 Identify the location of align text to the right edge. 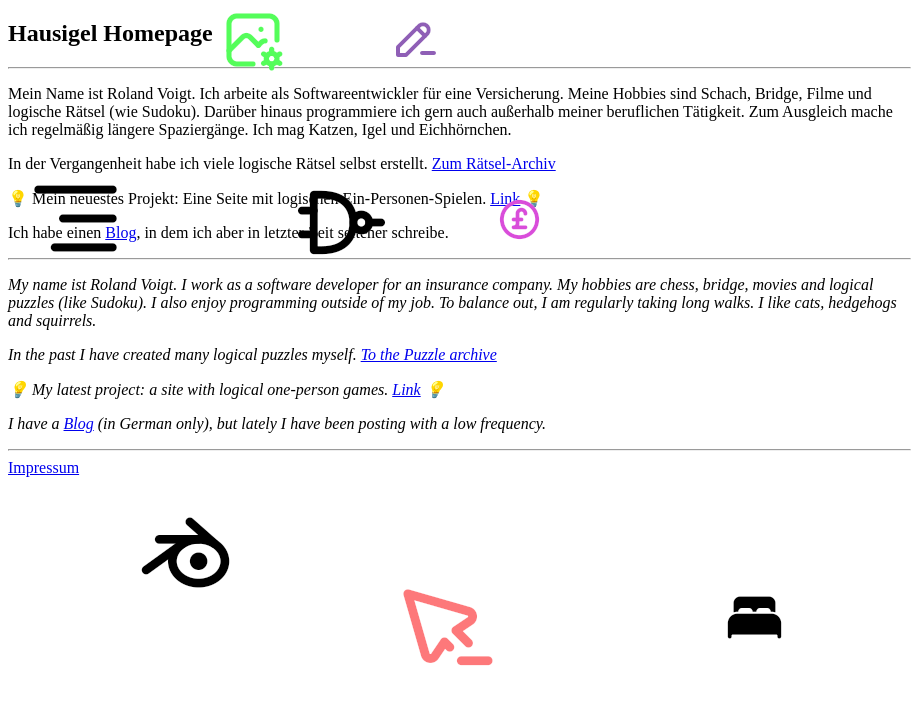
(75, 218).